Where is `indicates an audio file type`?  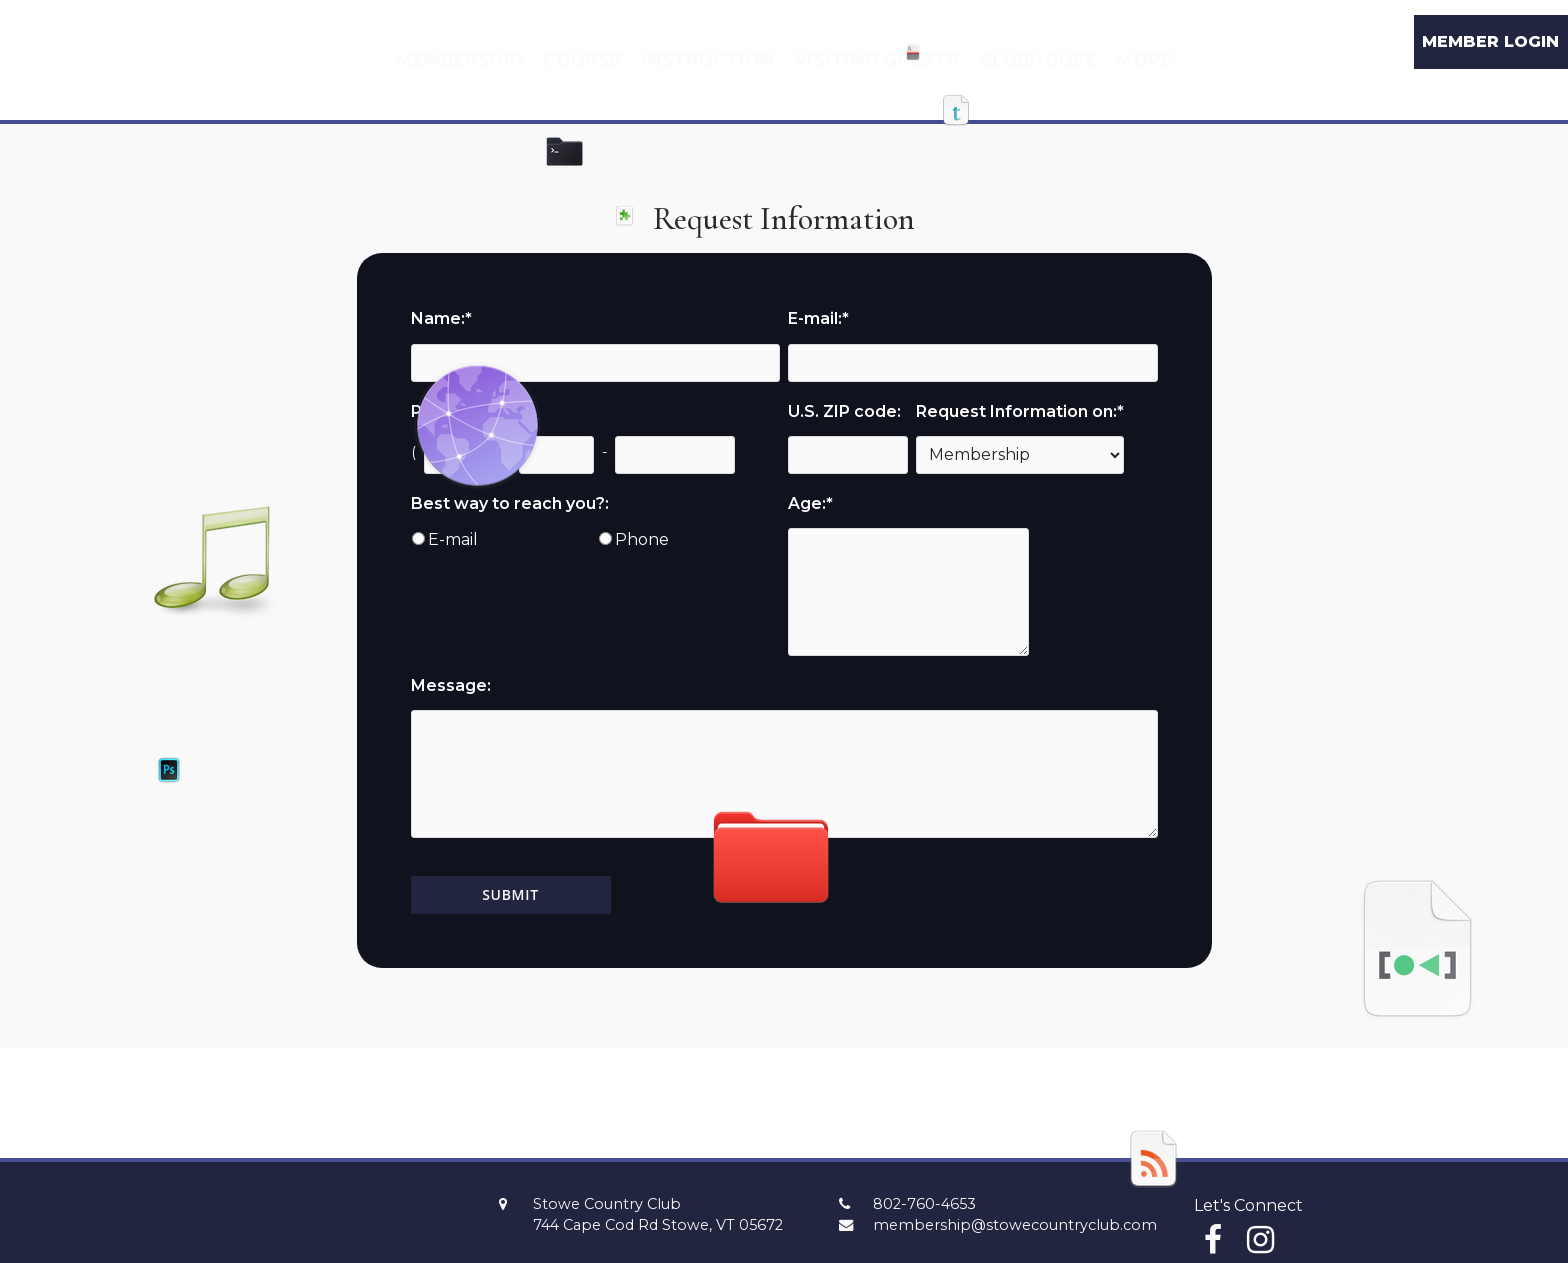 indicates an audio file type is located at coordinates (212, 559).